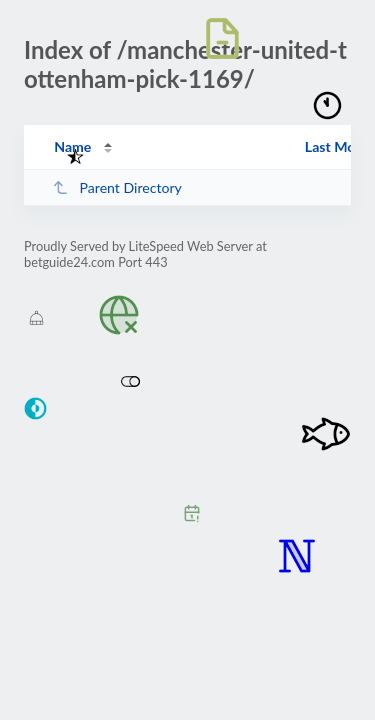 Image resolution: width=375 pixels, height=720 pixels. I want to click on toggle invert colors mode, so click(35, 408).